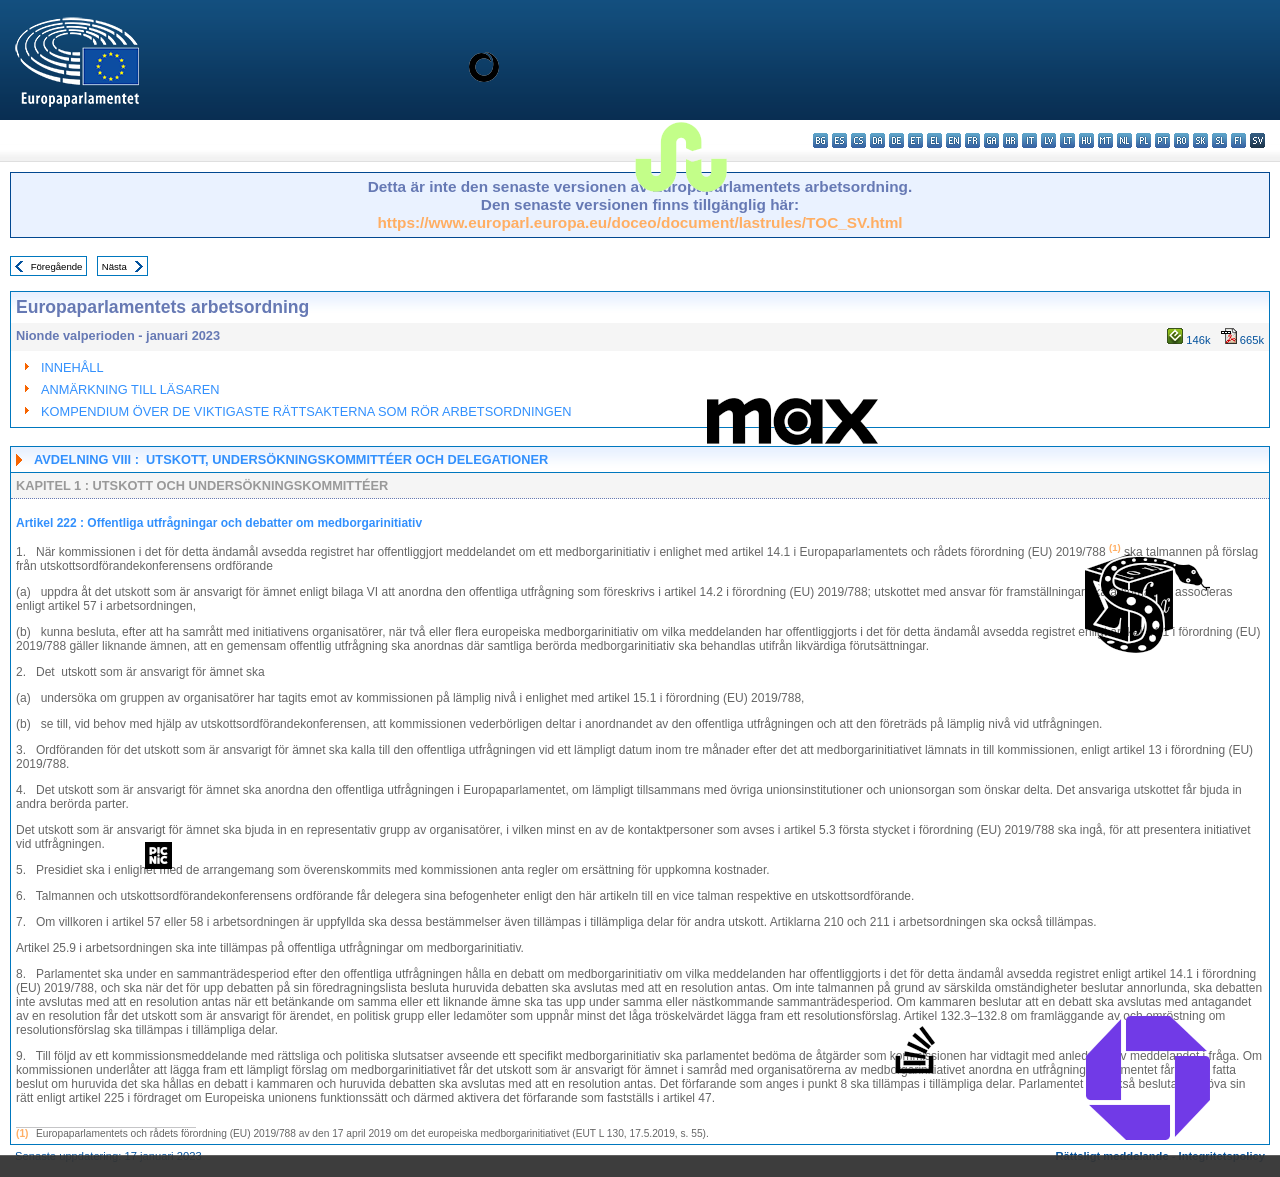 The height and width of the screenshot is (1177, 1280). What do you see at coordinates (682, 157) in the screenshot?
I see `stumbleupon logo` at bounding box center [682, 157].